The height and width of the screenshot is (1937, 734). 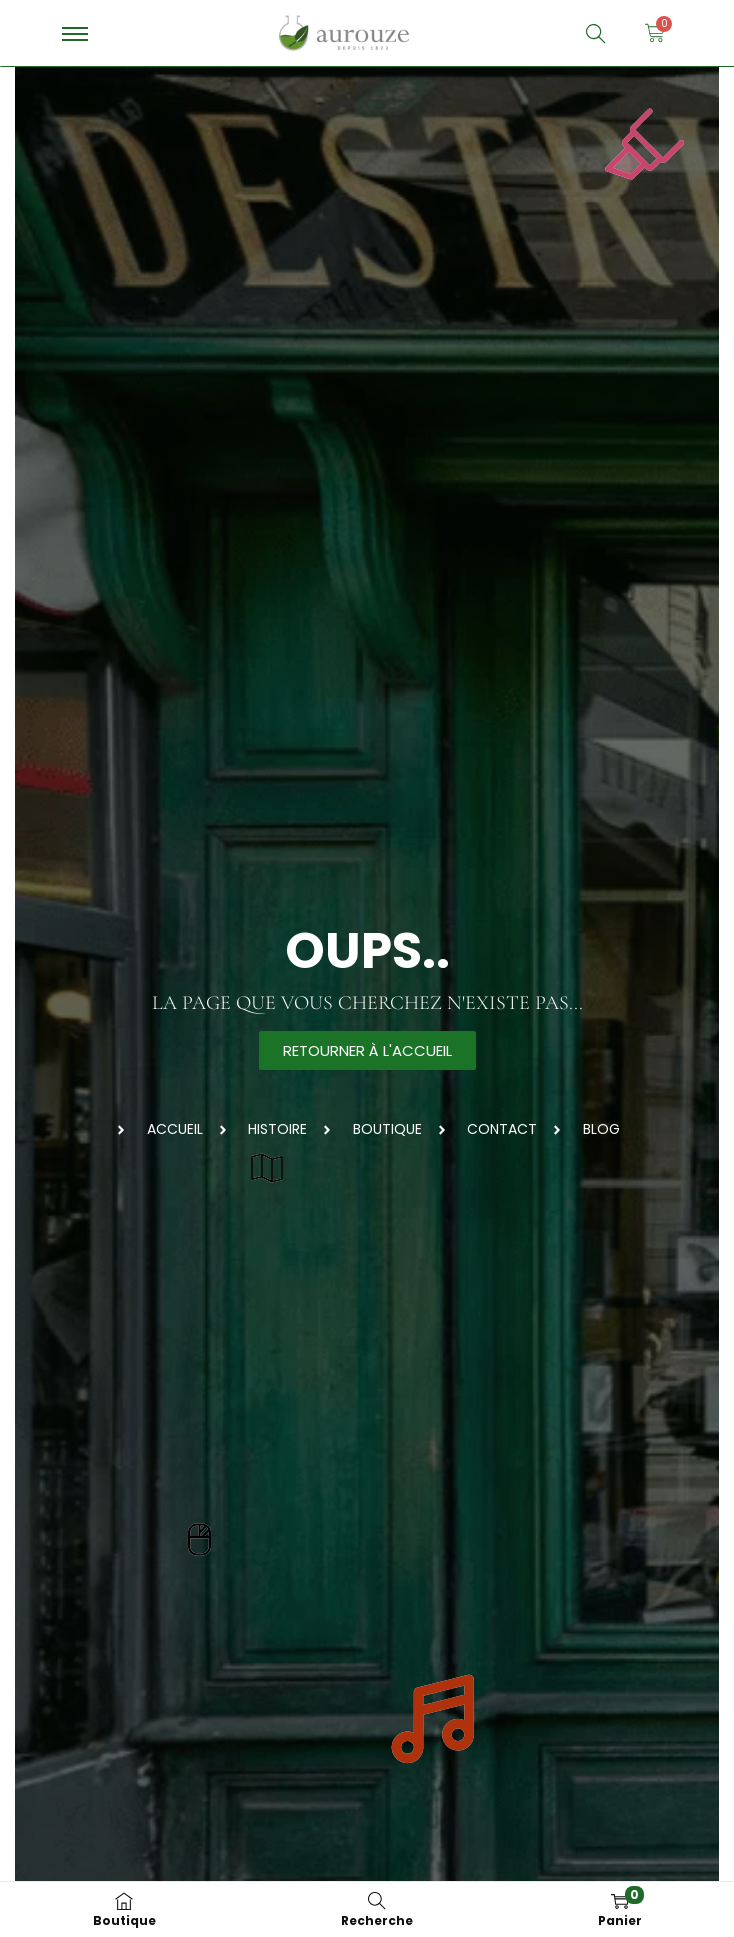 What do you see at coordinates (267, 1168) in the screenshot?
I see `view map or navigation` at bounding box center [267, 1168].